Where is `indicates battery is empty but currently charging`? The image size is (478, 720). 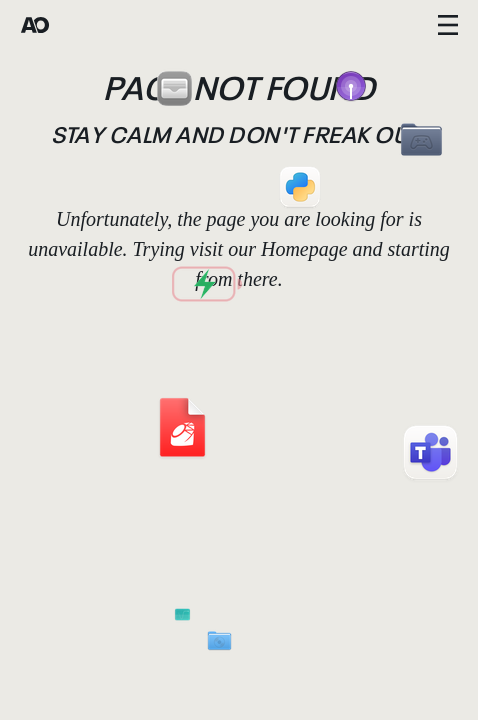 indicates battery is empty but currently charging is located at coordinates (207, 284).